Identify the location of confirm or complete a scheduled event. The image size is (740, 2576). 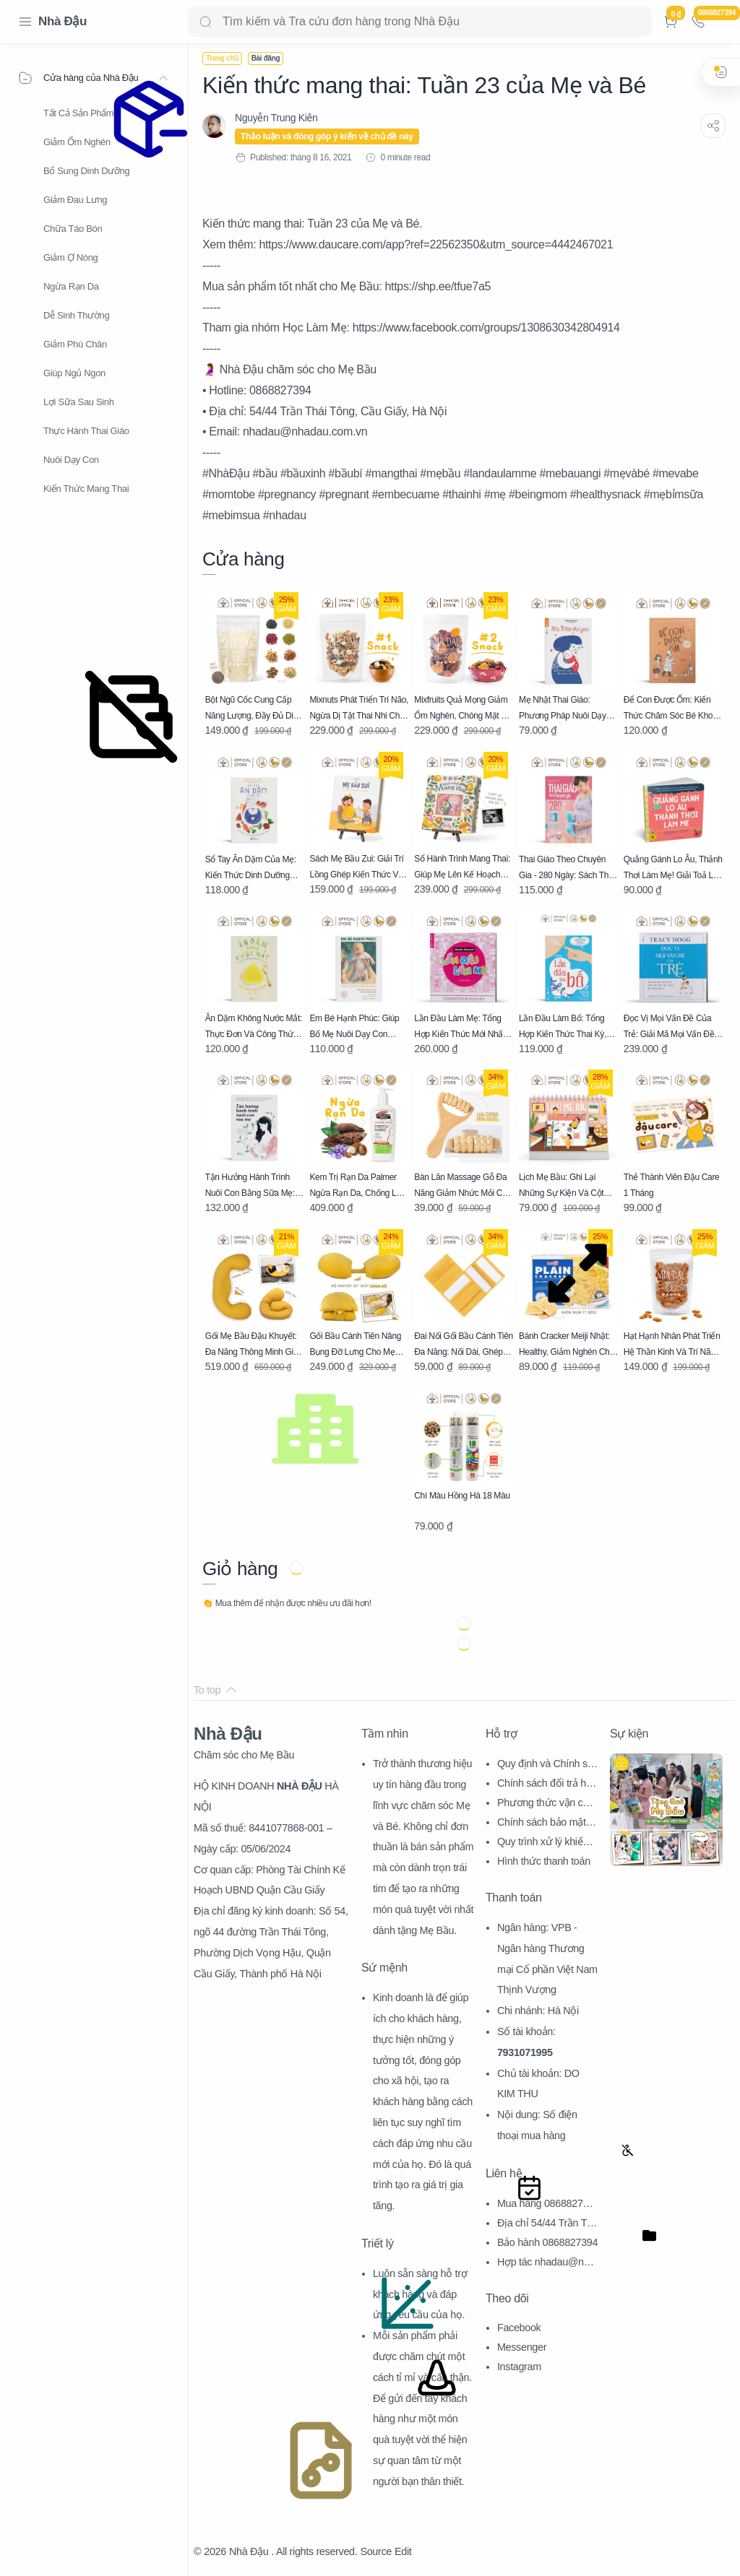
(529, 2187).